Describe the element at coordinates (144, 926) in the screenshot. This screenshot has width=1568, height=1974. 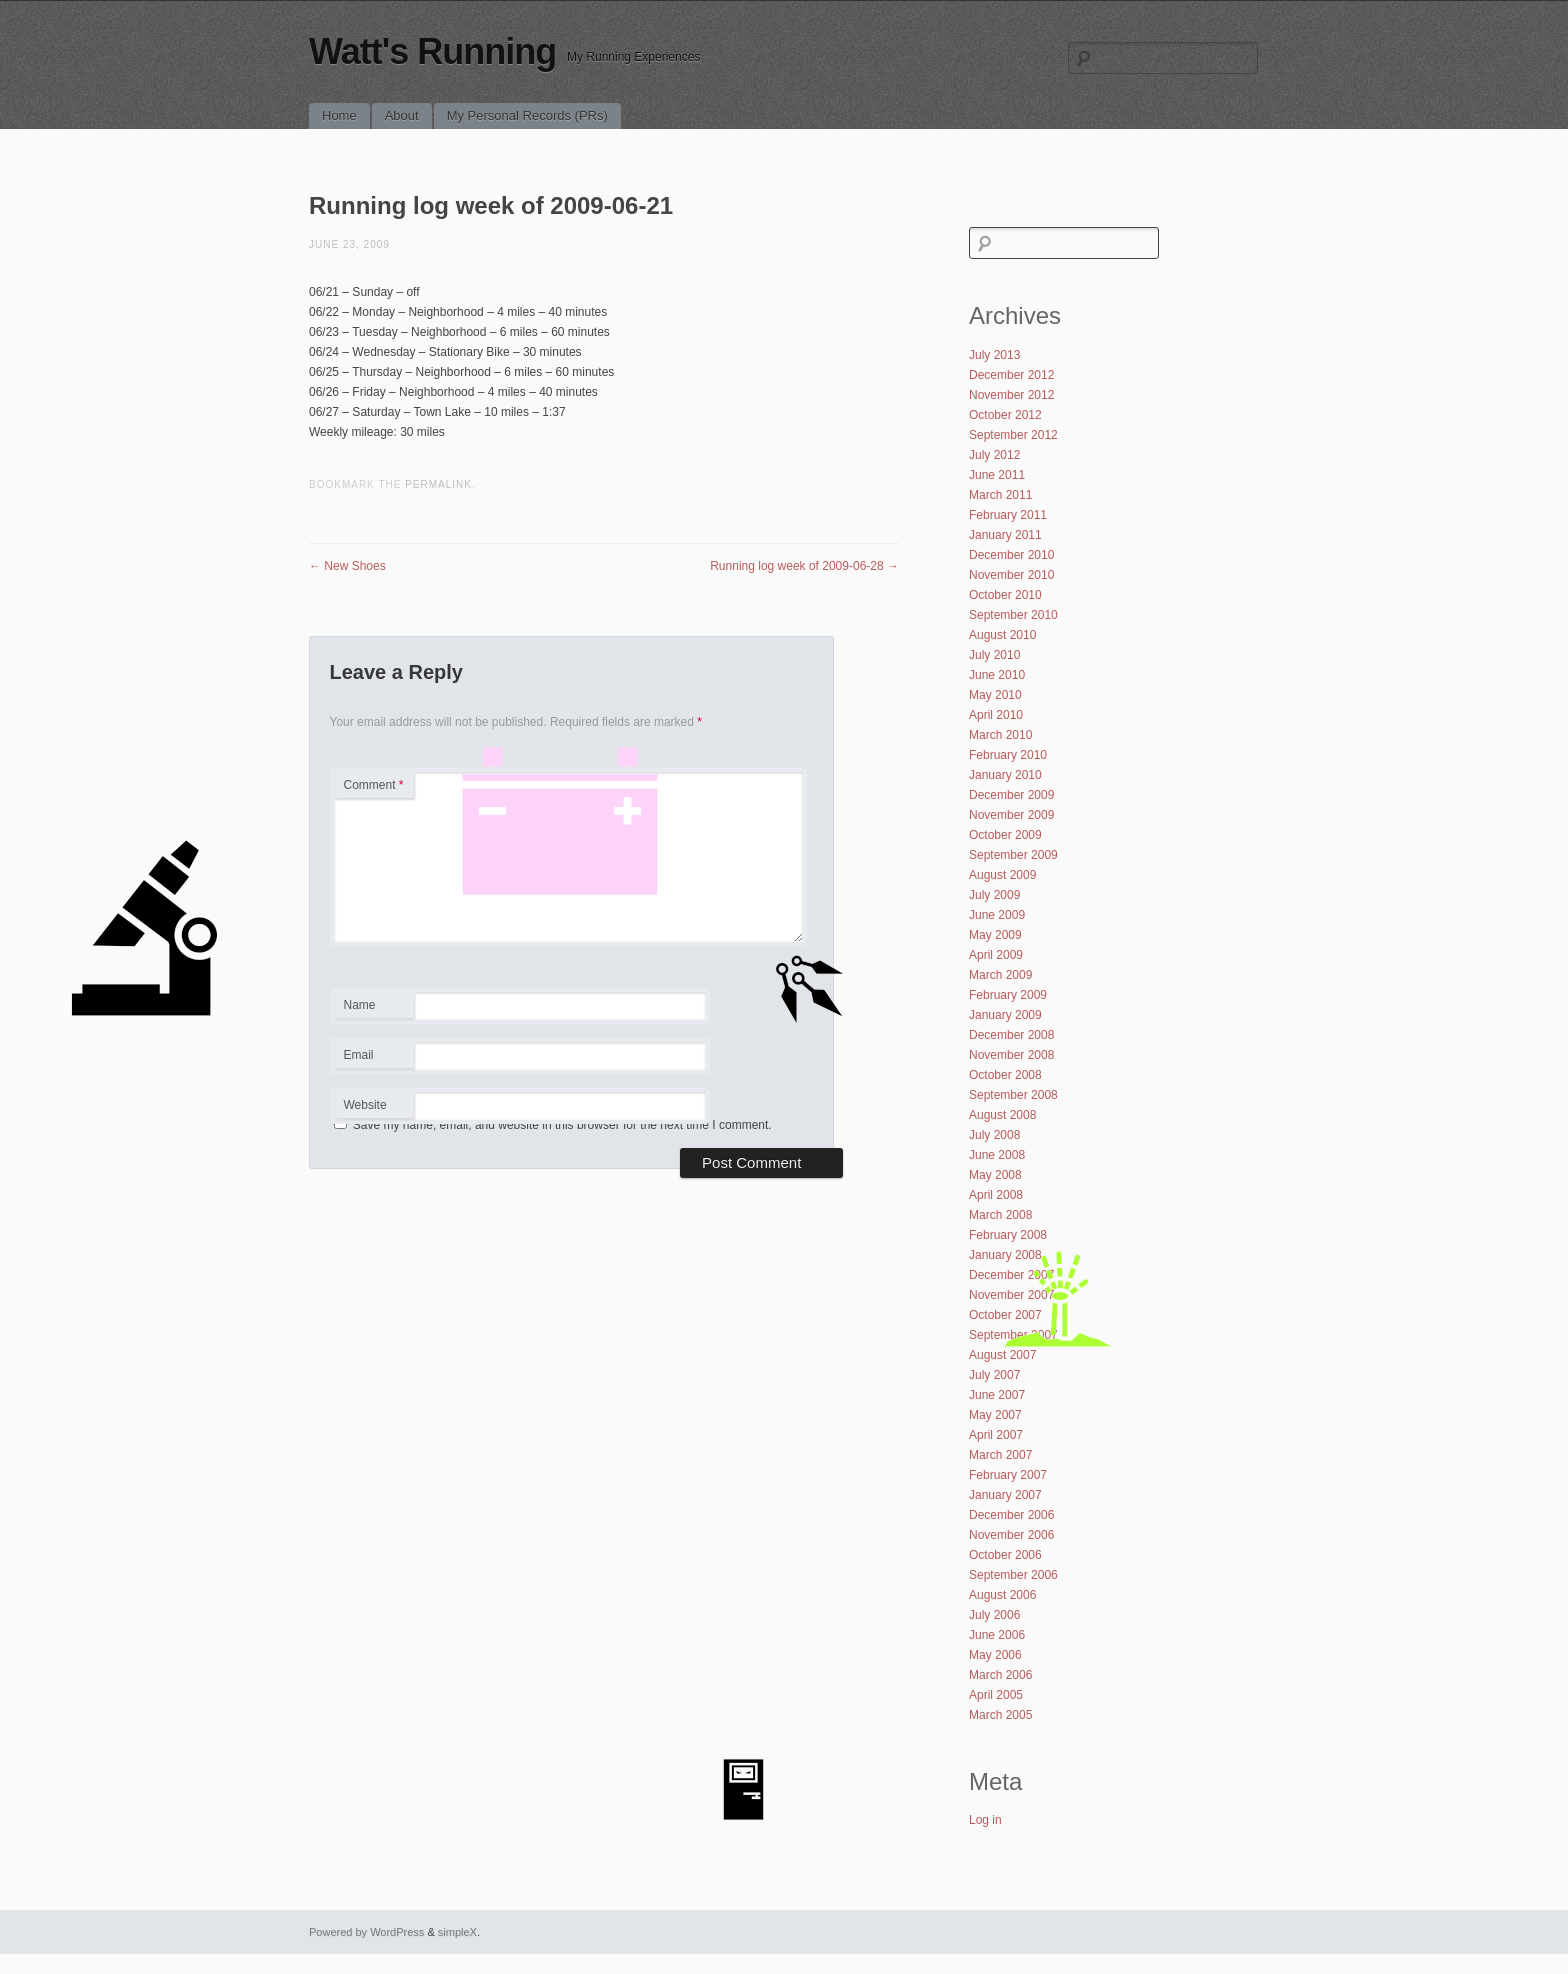
I see `access research or analysis tools` at that location.